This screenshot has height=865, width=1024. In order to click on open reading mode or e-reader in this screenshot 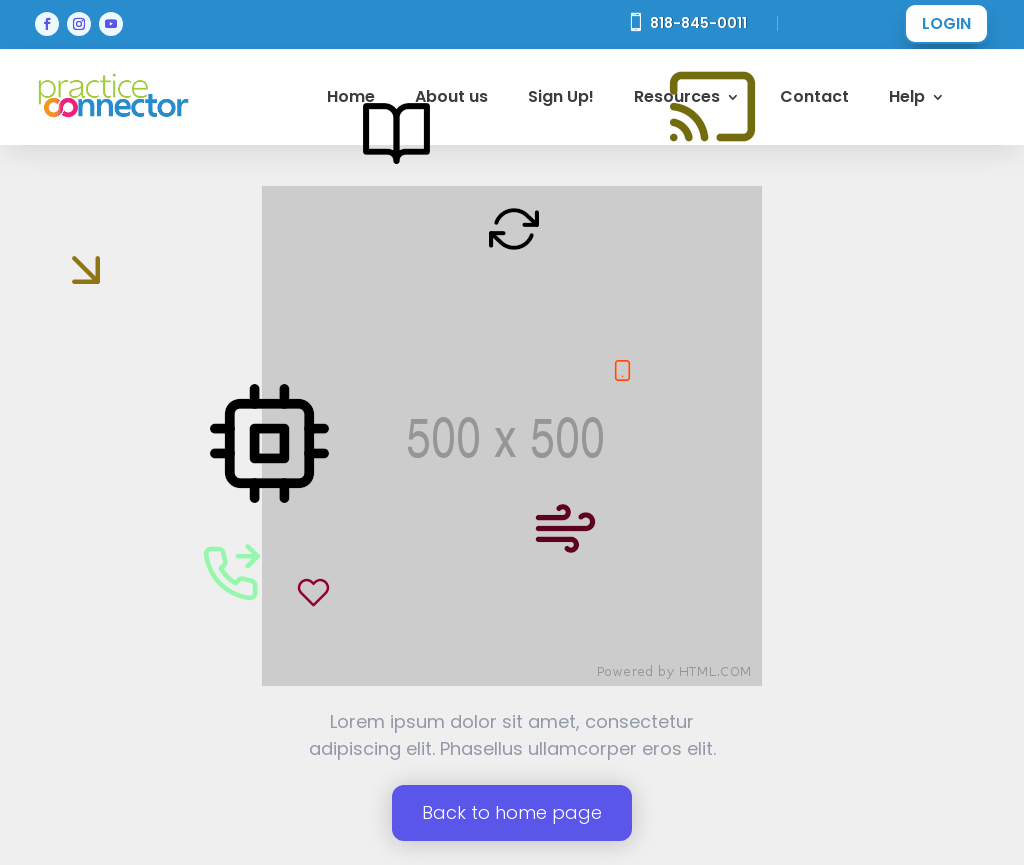, I will do `click(396, 133)`.